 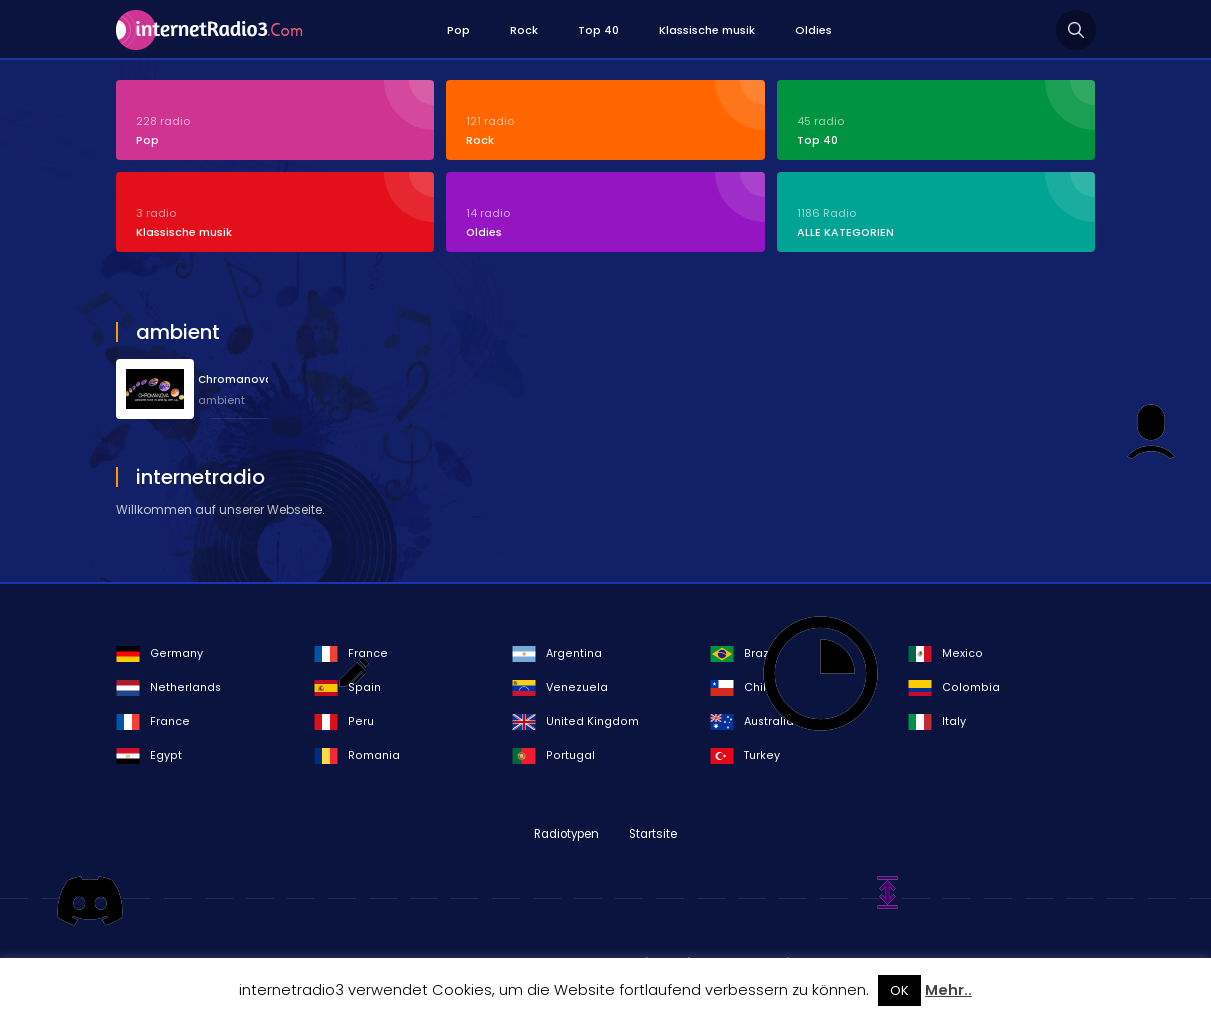 What do you see at coordinates (90, 901) in the screenshot?
I see `open Discord app` at bounding box center [90, 901].